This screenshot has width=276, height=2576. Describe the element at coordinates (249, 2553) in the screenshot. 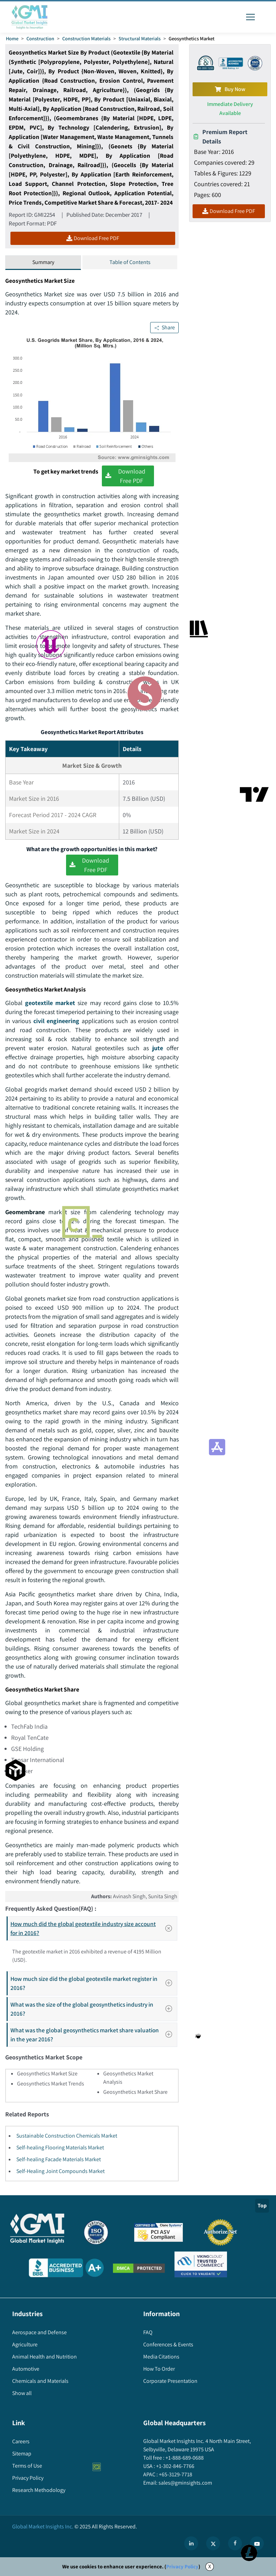

I see `litecoin cryptocurrency logo` at that location.